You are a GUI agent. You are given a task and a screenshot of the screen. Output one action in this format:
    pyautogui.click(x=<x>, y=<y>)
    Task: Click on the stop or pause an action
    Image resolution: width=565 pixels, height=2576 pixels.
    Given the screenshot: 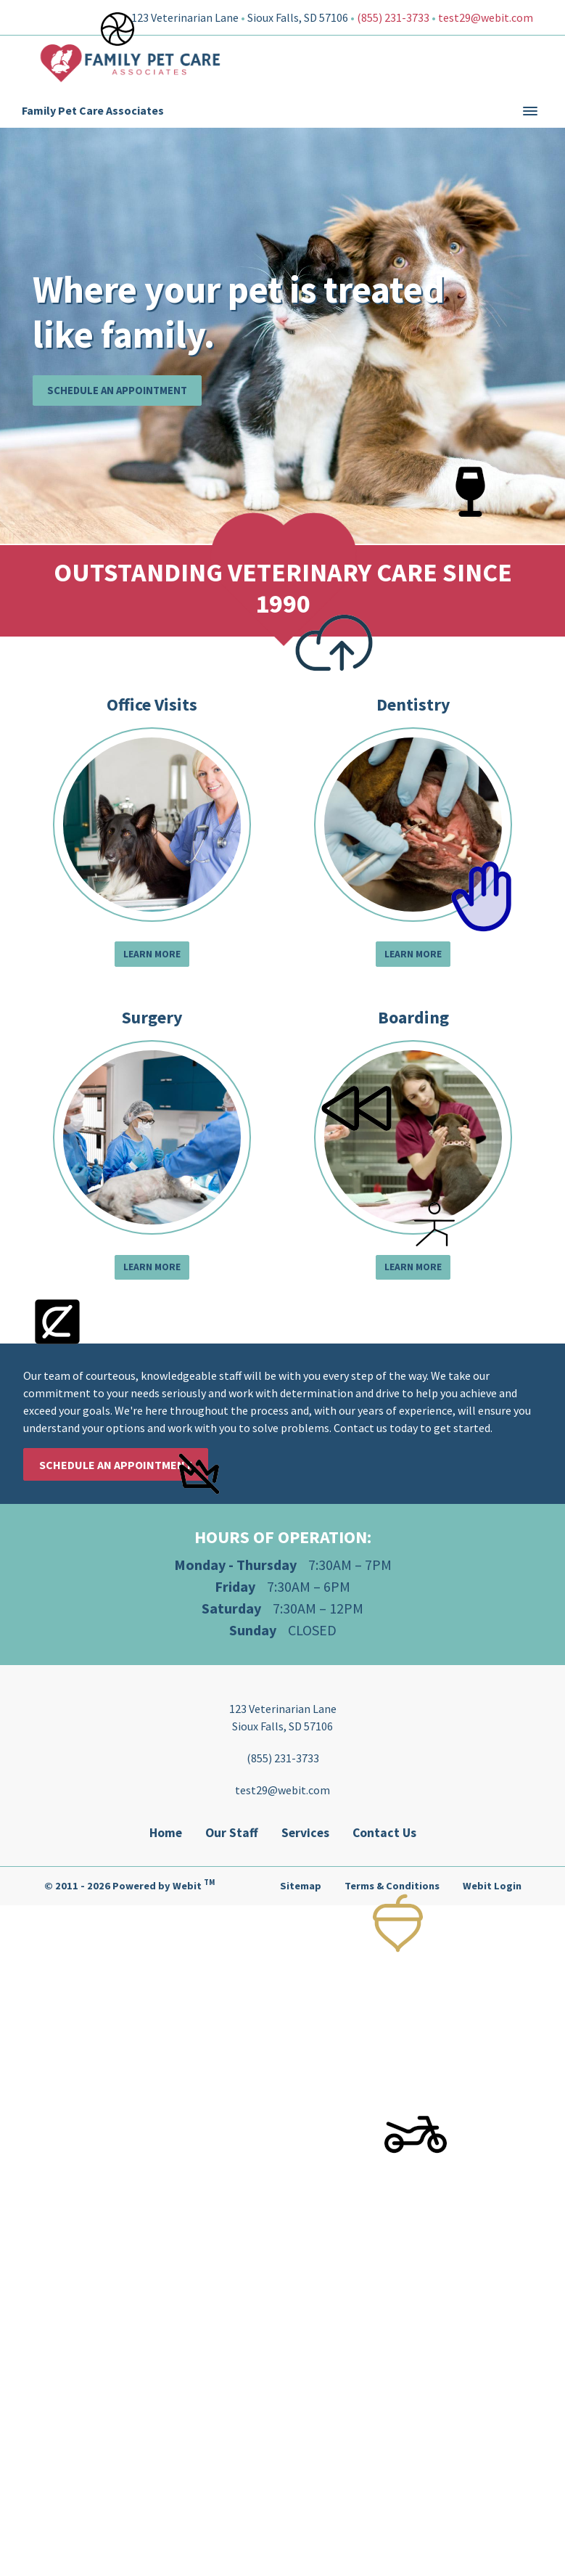 What is the action you would take?
    pyautogui.click(x=484, y=896)
    